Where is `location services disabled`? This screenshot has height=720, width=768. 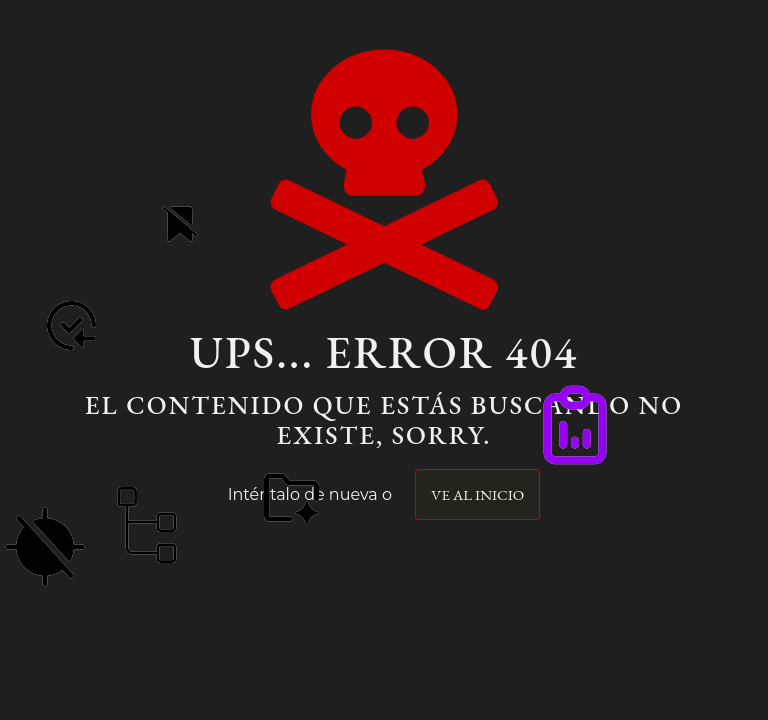 location services disabled is located at coordinates (45, 547).